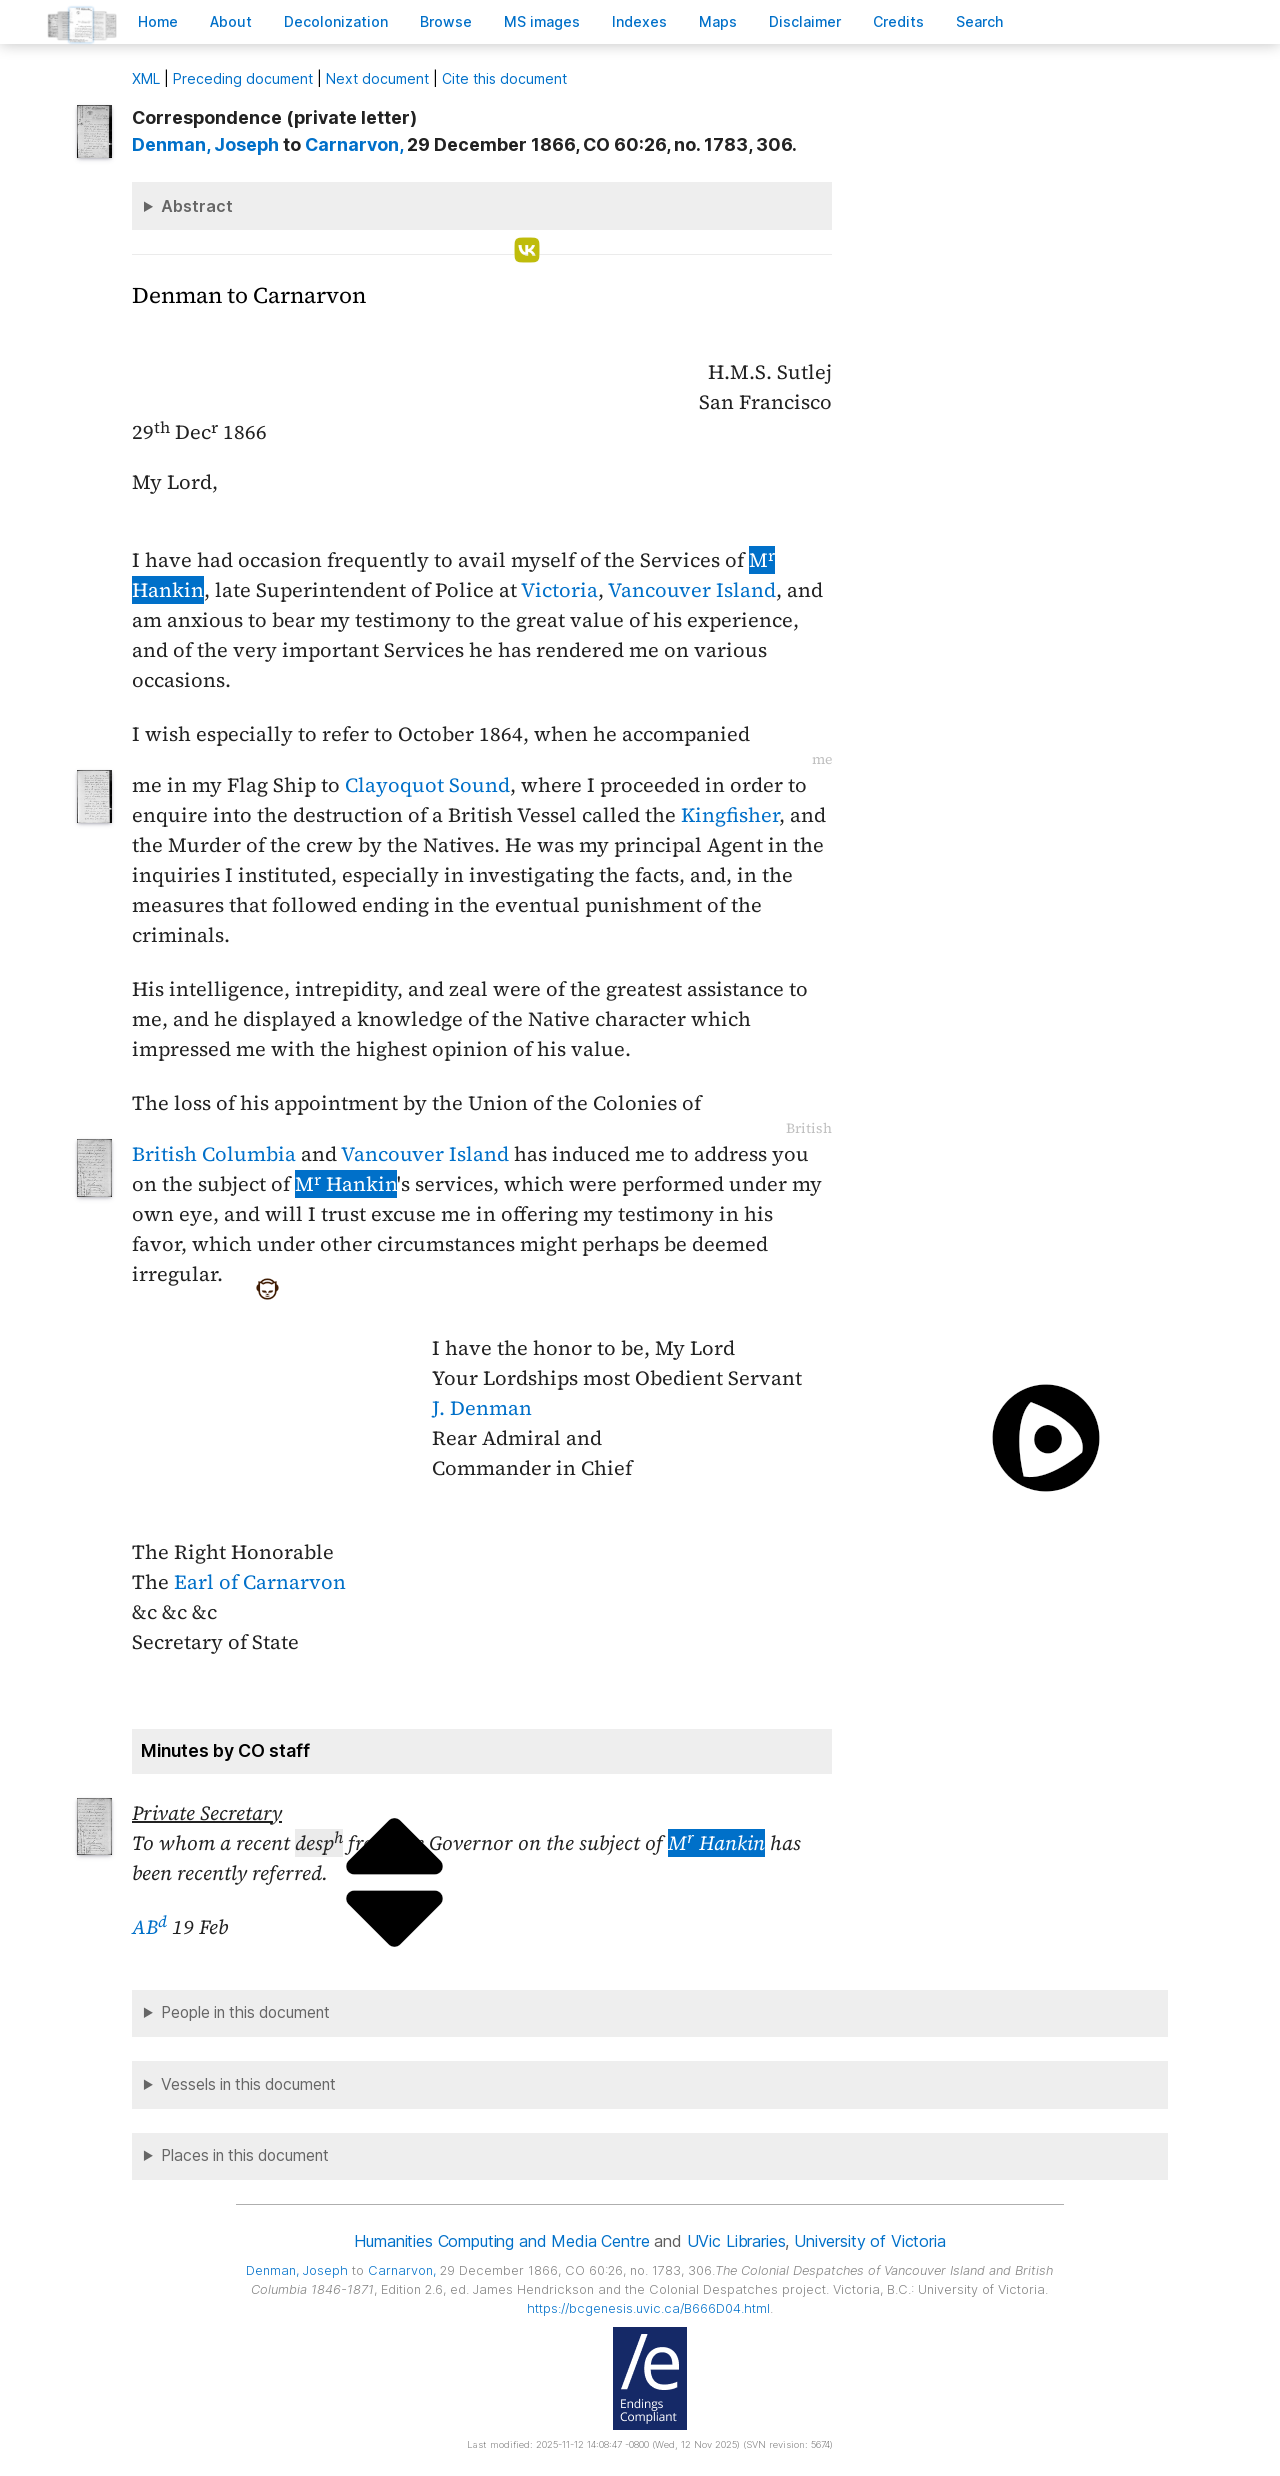 The width and height of the screenshot is (1280, 2476). What do you see at coordinates (1046, 1438) in the screenshot?
I see `centercode brand logo` at bounding box center [1046, 1438].